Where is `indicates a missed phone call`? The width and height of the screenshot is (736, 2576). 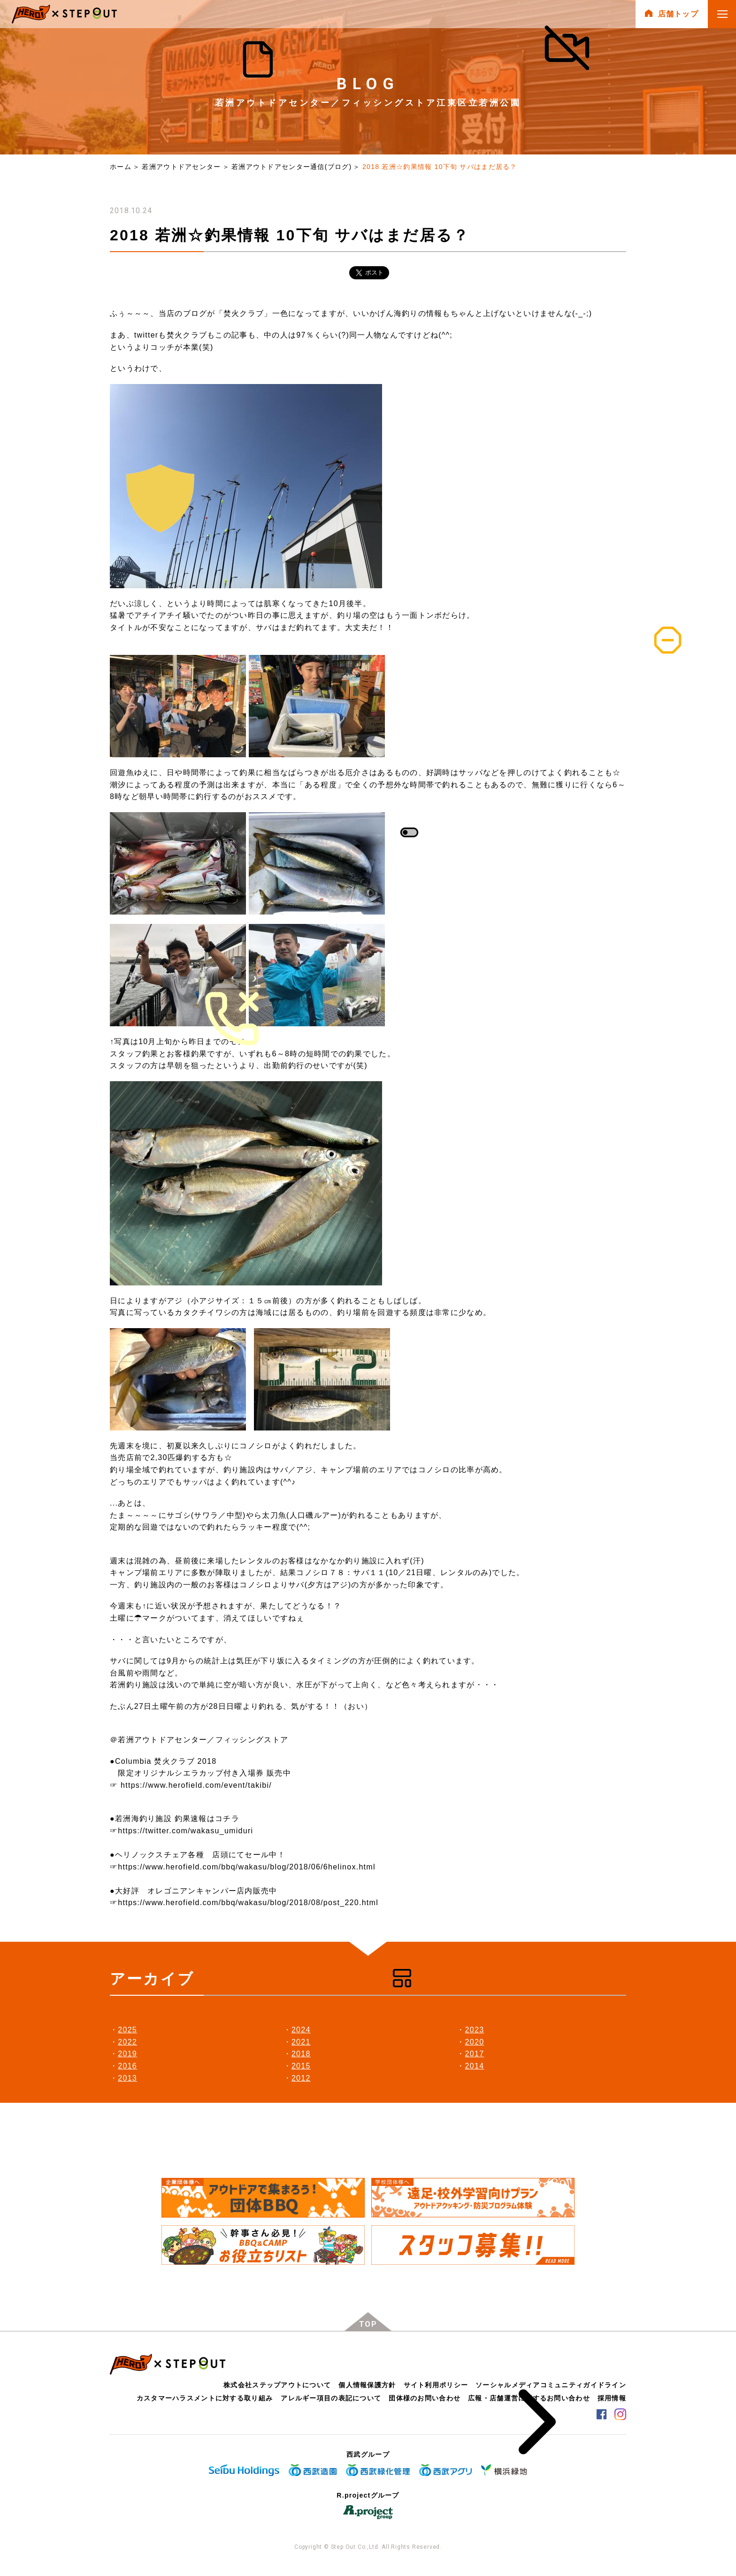
indicates a missed phone call is located at coordinates (232, 1019).